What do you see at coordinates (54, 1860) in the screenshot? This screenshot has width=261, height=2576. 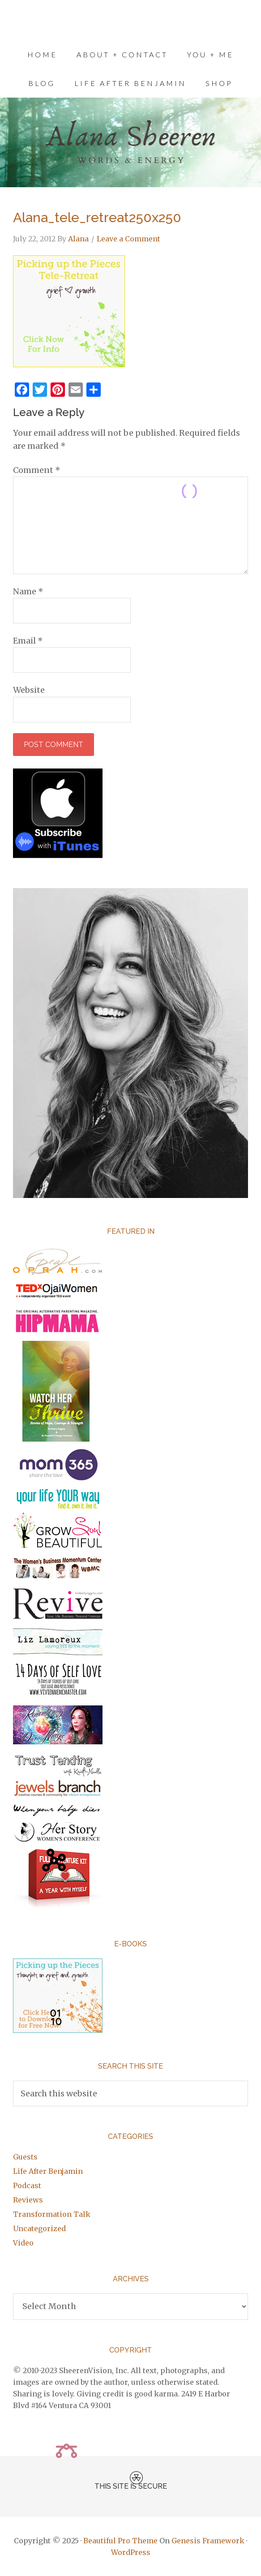 I see `view network or connection graph` at bounding box center [54, 1860].